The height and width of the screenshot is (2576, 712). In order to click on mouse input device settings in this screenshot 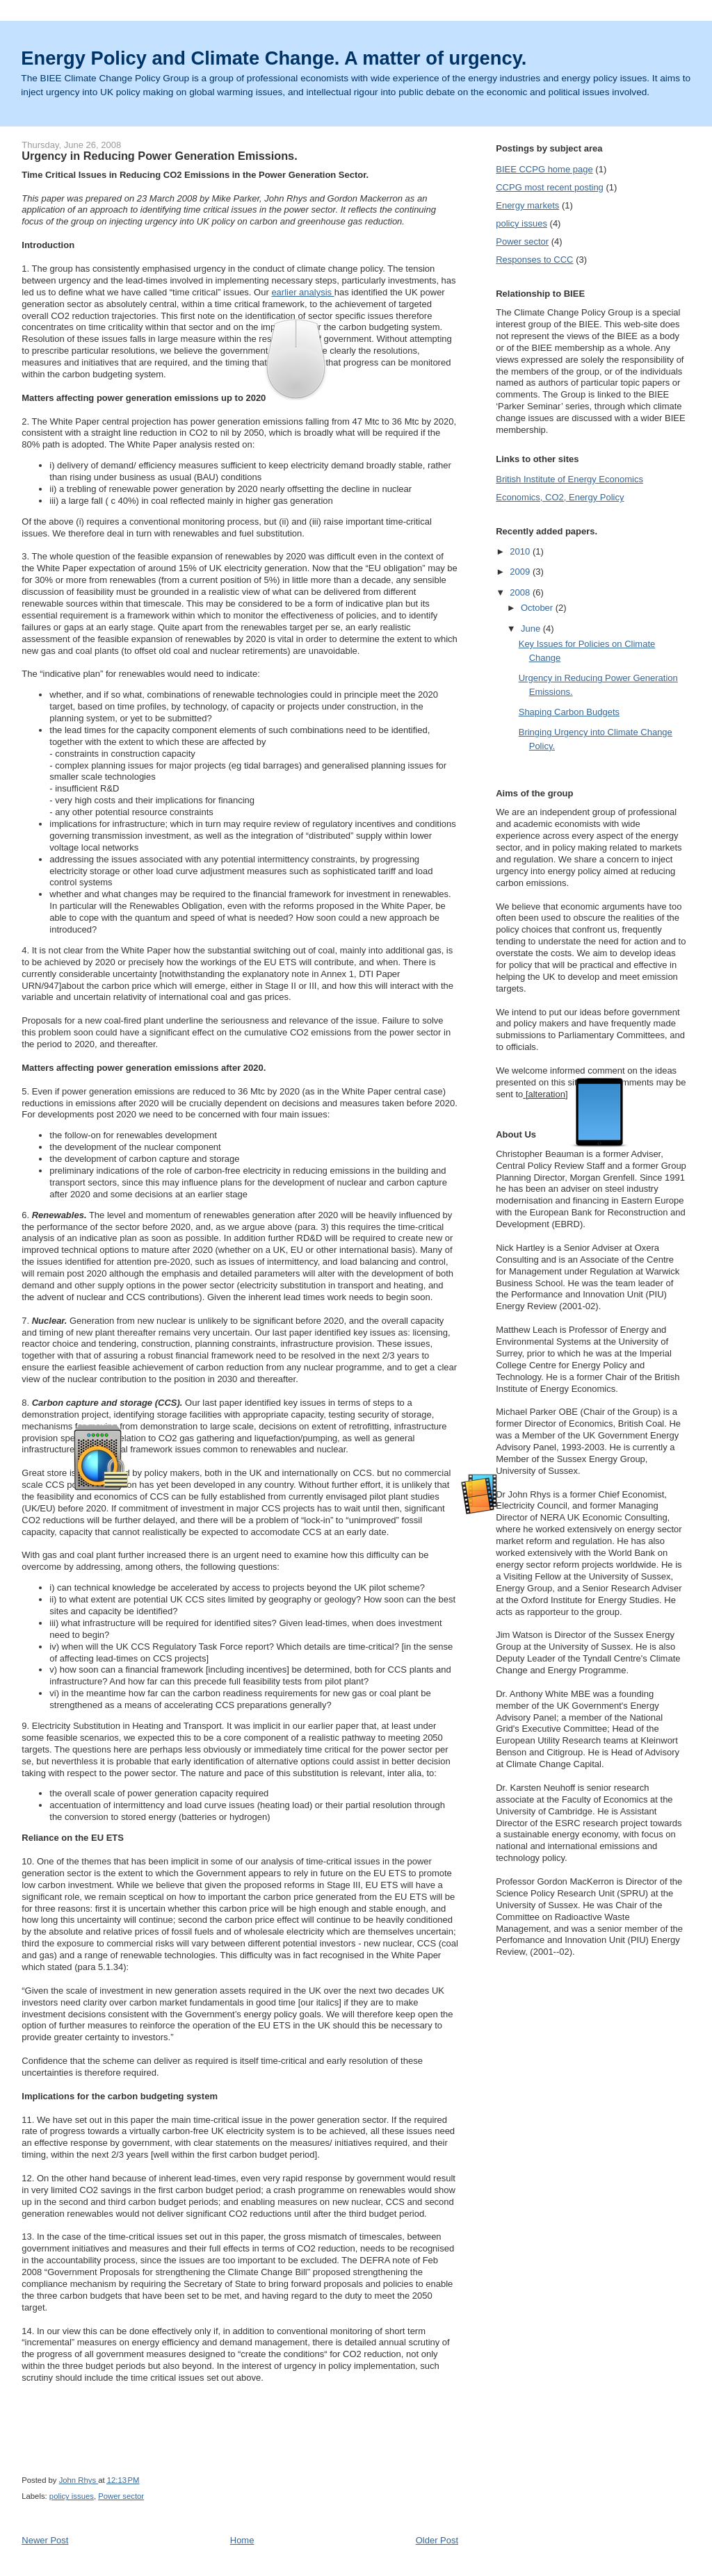, I will do `click(296, 359)`.